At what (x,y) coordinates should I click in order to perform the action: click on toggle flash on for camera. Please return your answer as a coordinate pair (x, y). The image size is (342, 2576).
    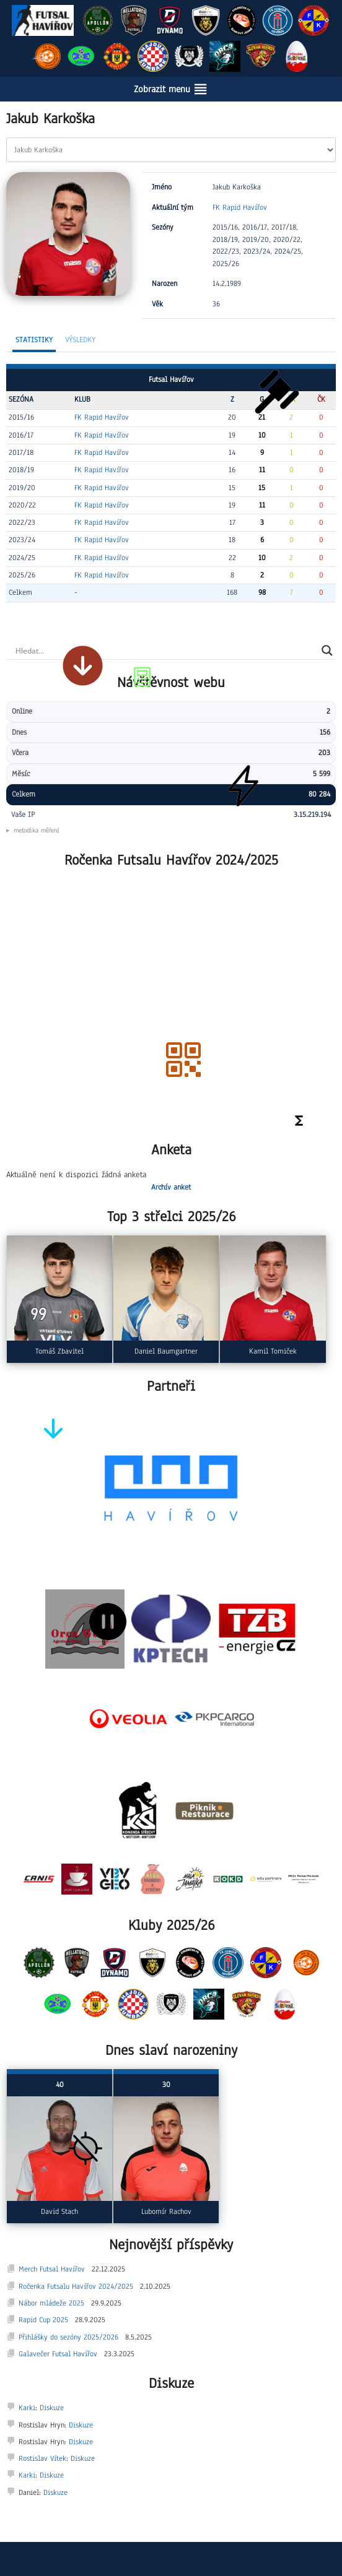
    Looking at the image, I should click on (243, 785).